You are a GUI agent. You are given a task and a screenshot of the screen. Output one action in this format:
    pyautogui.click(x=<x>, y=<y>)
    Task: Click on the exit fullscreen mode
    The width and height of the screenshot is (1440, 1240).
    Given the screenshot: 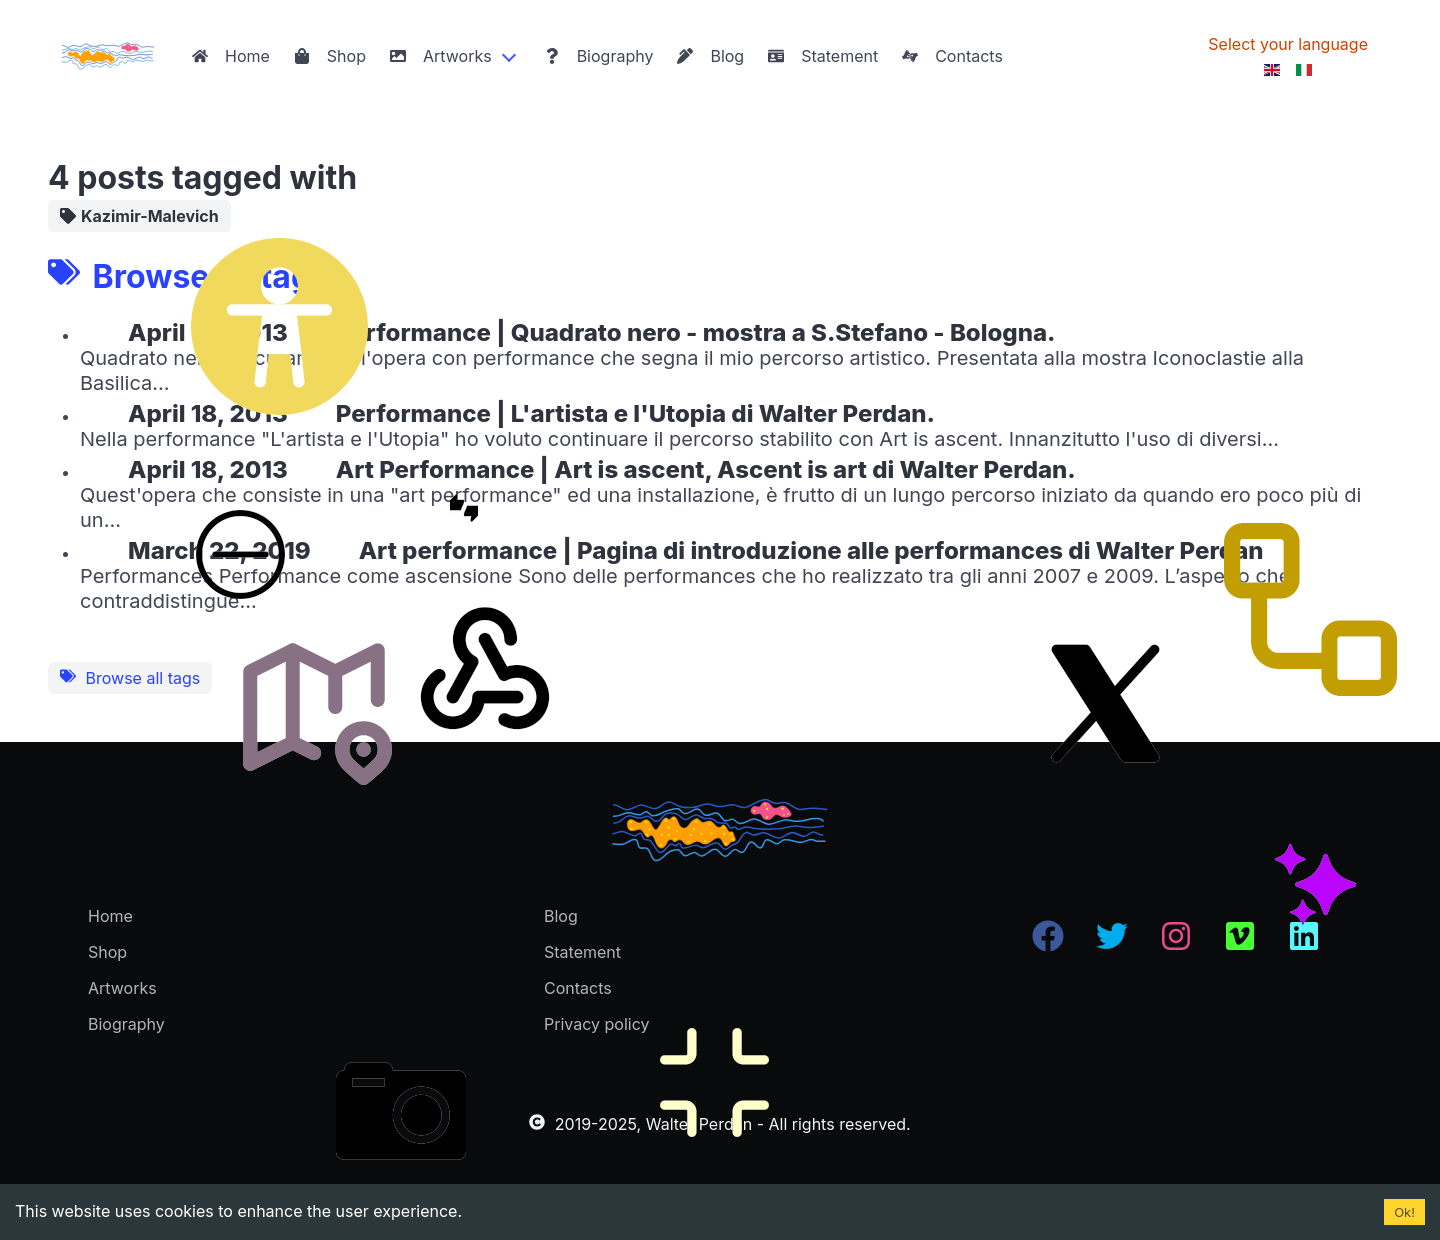 What is the action you would take?
    pyautogui.click(x=714, y=1082)
    